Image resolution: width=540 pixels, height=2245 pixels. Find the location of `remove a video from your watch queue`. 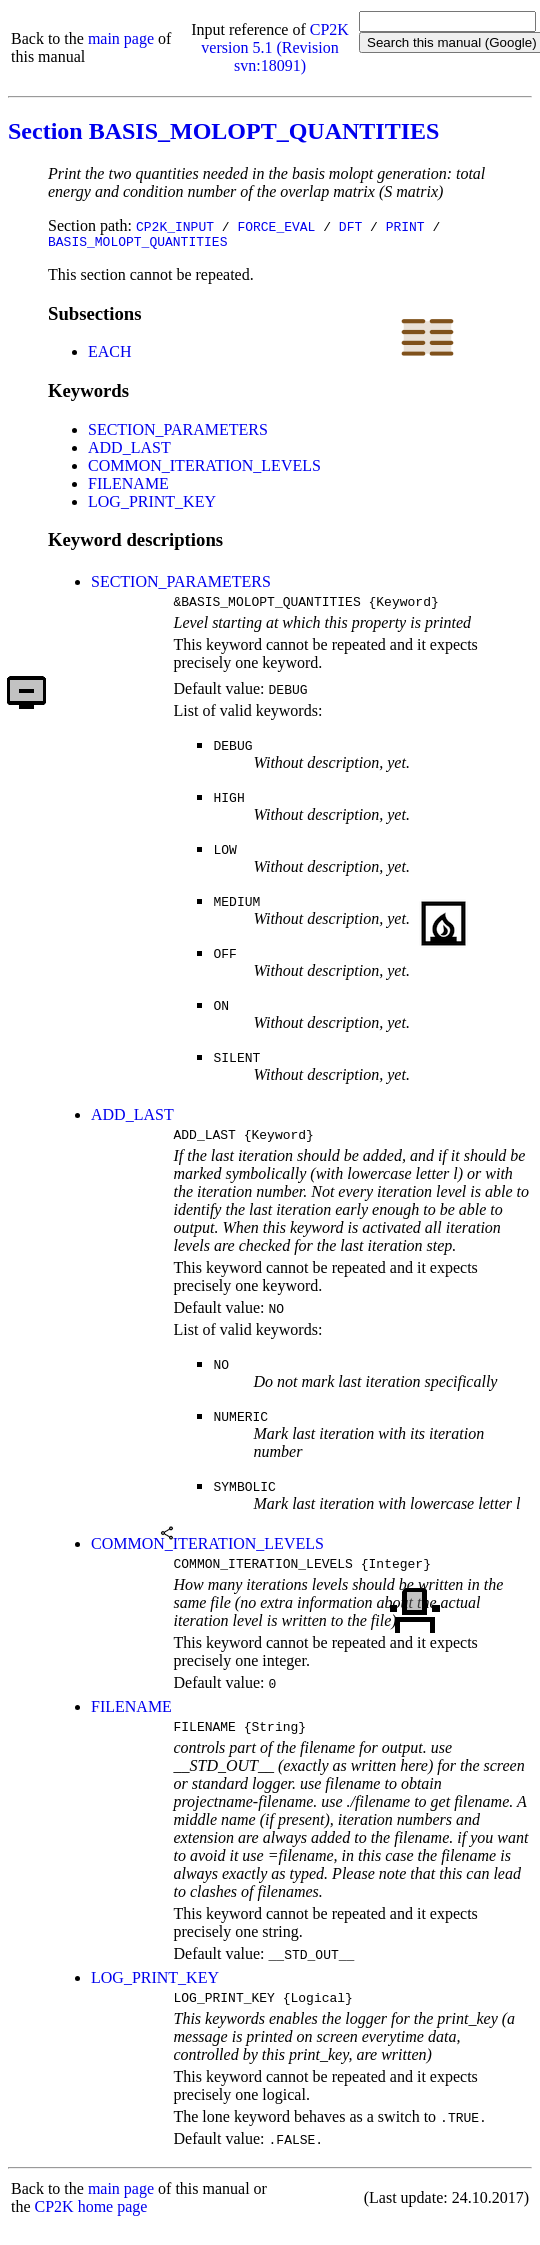

remove a video from your watch queue is located at coordinates (26, 692).